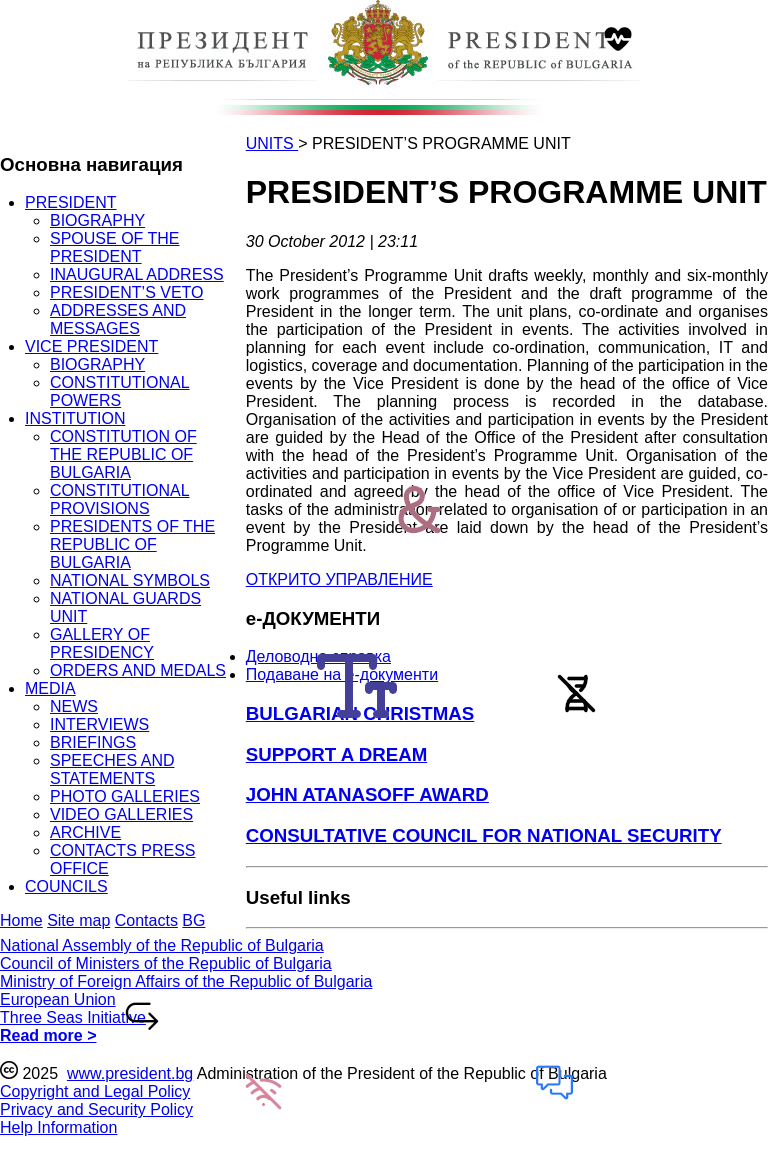  What do you see at coordinates (419, 509) in the screenshot?
I see `insert an ampersand symbol or special character` at bounding box center [419, 509].